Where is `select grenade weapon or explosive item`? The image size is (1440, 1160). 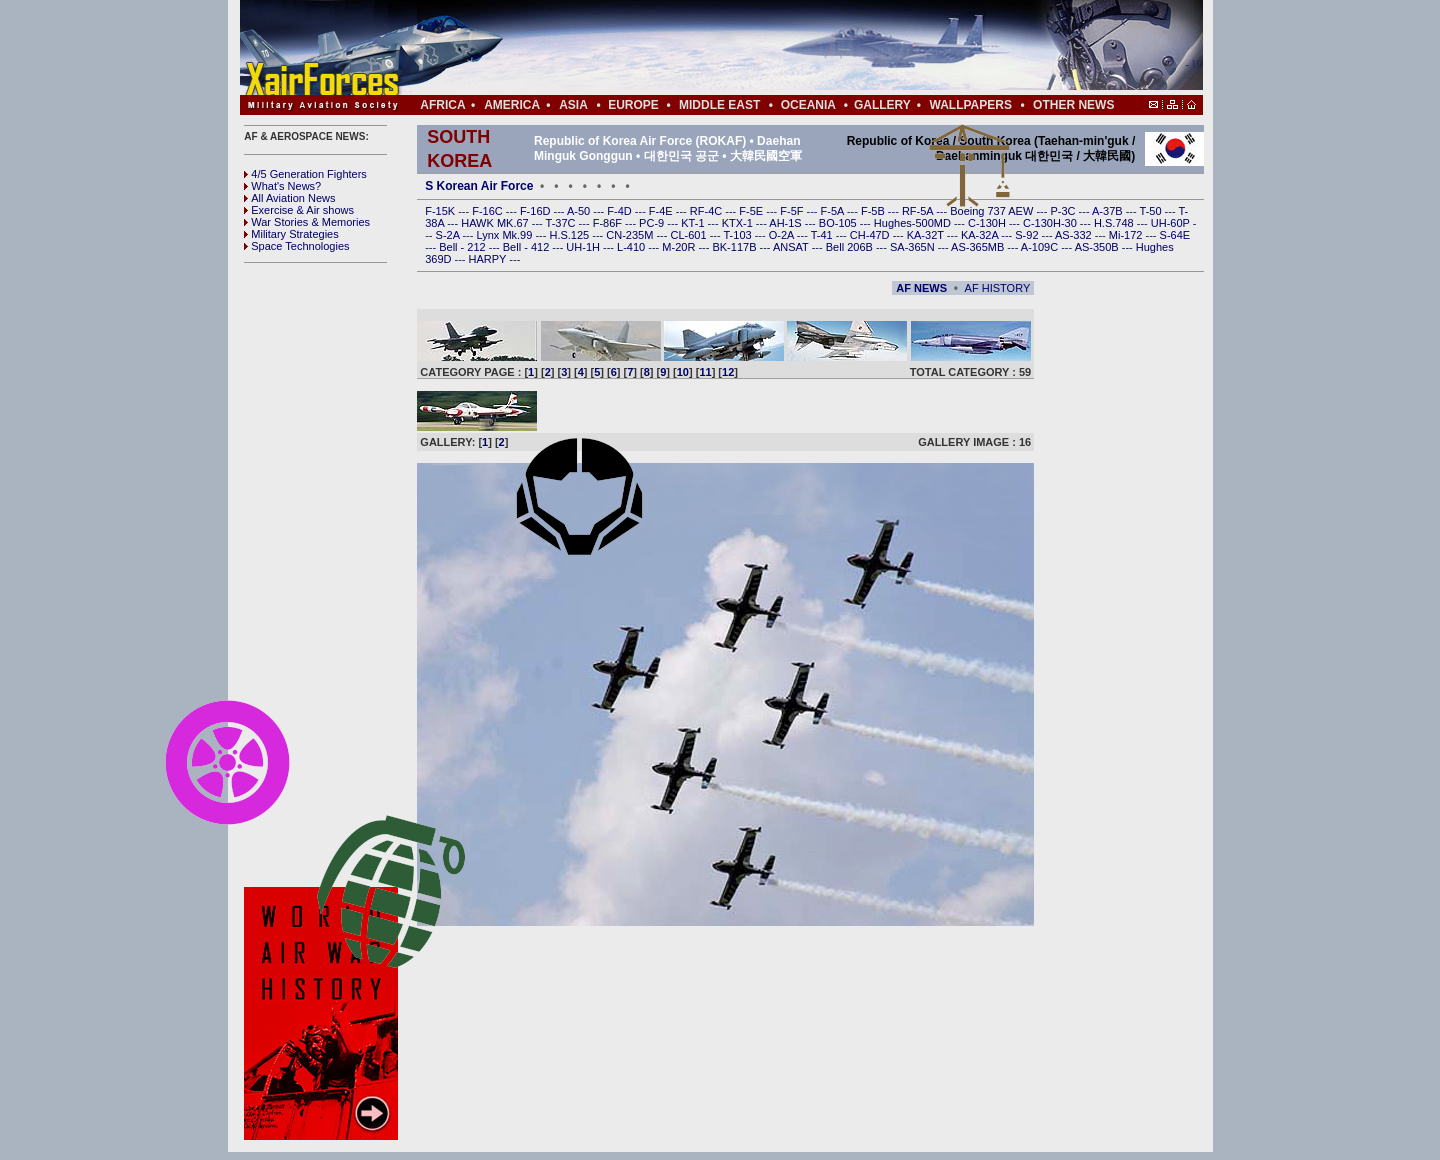 select grenade weapon or explosive item is located at coordinates (387, 890).